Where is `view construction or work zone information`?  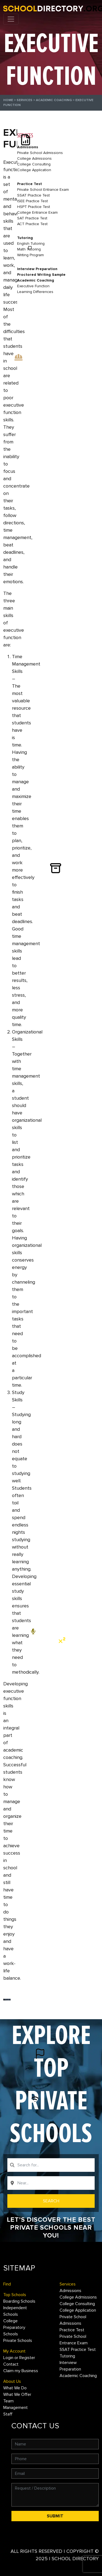 view construction or work zone information is located at coordinates (18, 357).